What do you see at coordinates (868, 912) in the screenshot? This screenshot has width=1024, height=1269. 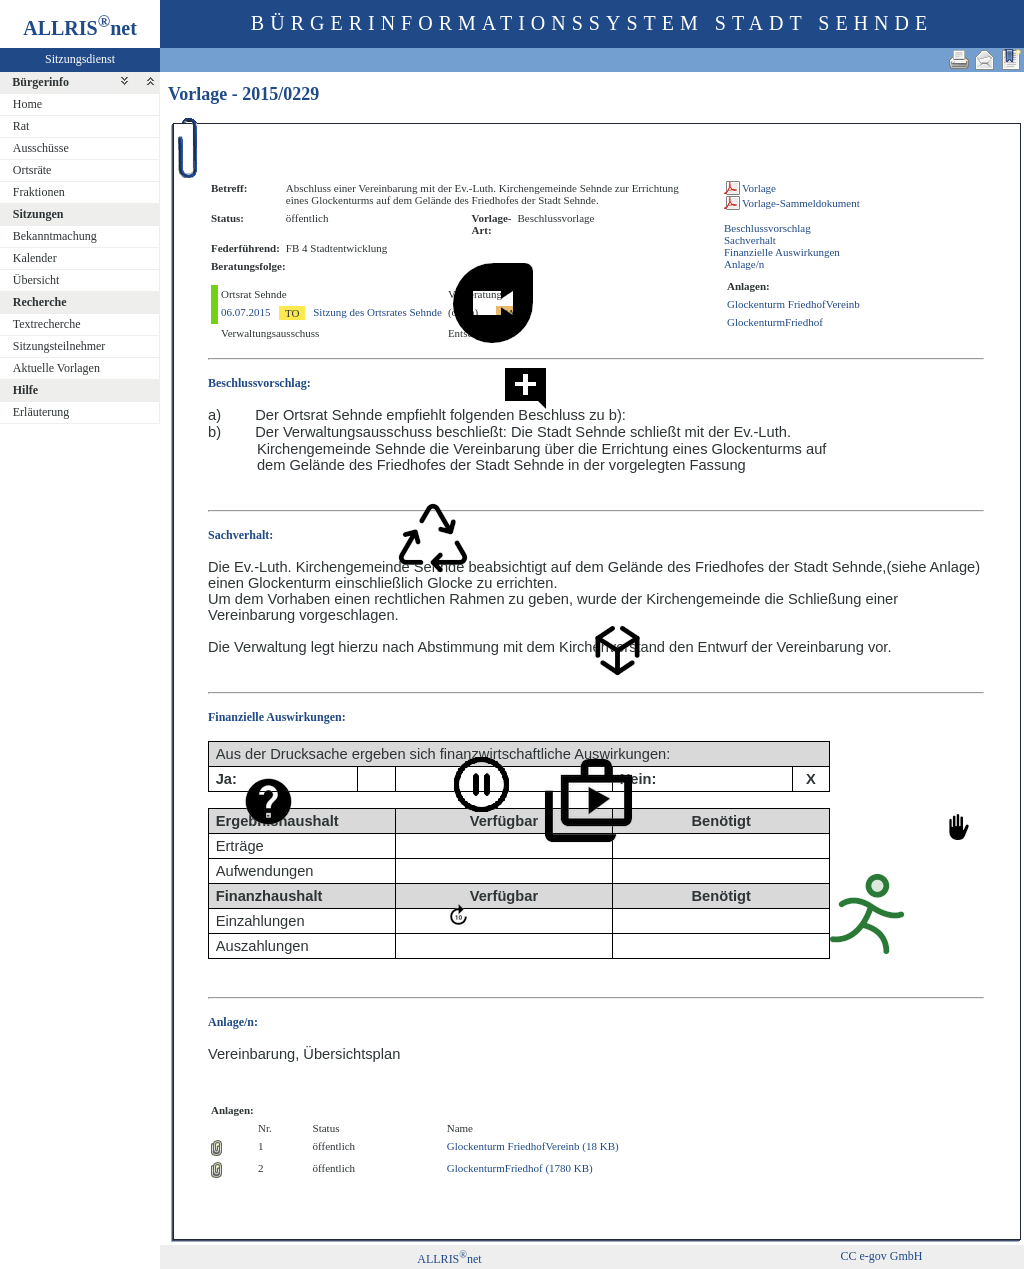 I see `start a running or fitness activity` at bounding box center [868, 912].